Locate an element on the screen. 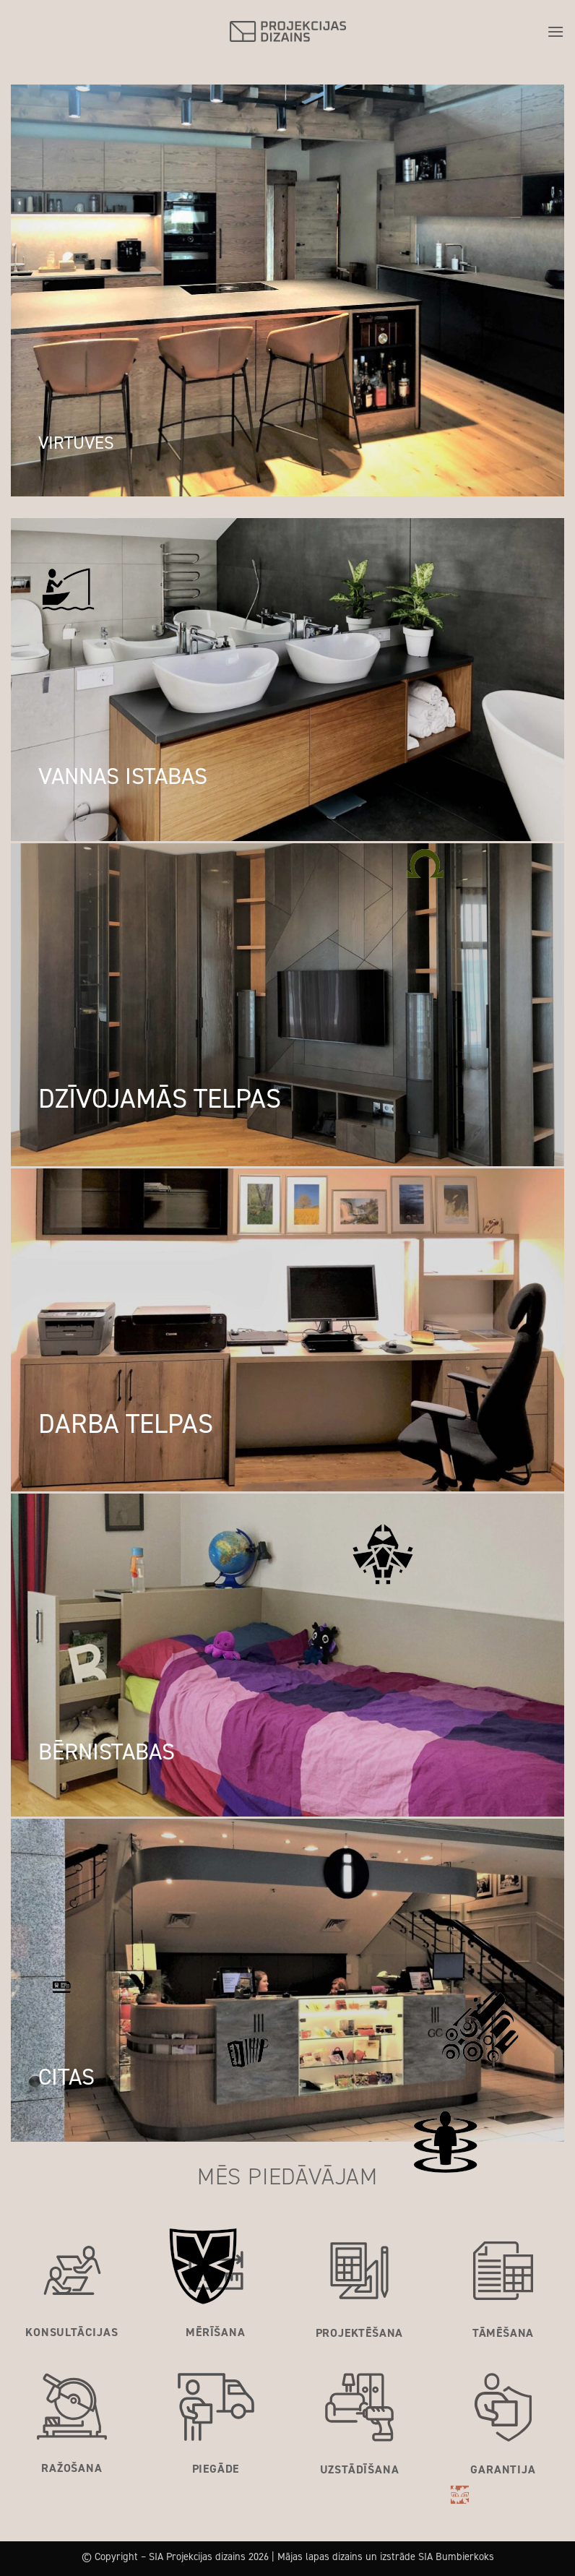 The height and width of the screenshot is (2576, 575). access fishing activity or minigame is located at coordinates (68, 589).